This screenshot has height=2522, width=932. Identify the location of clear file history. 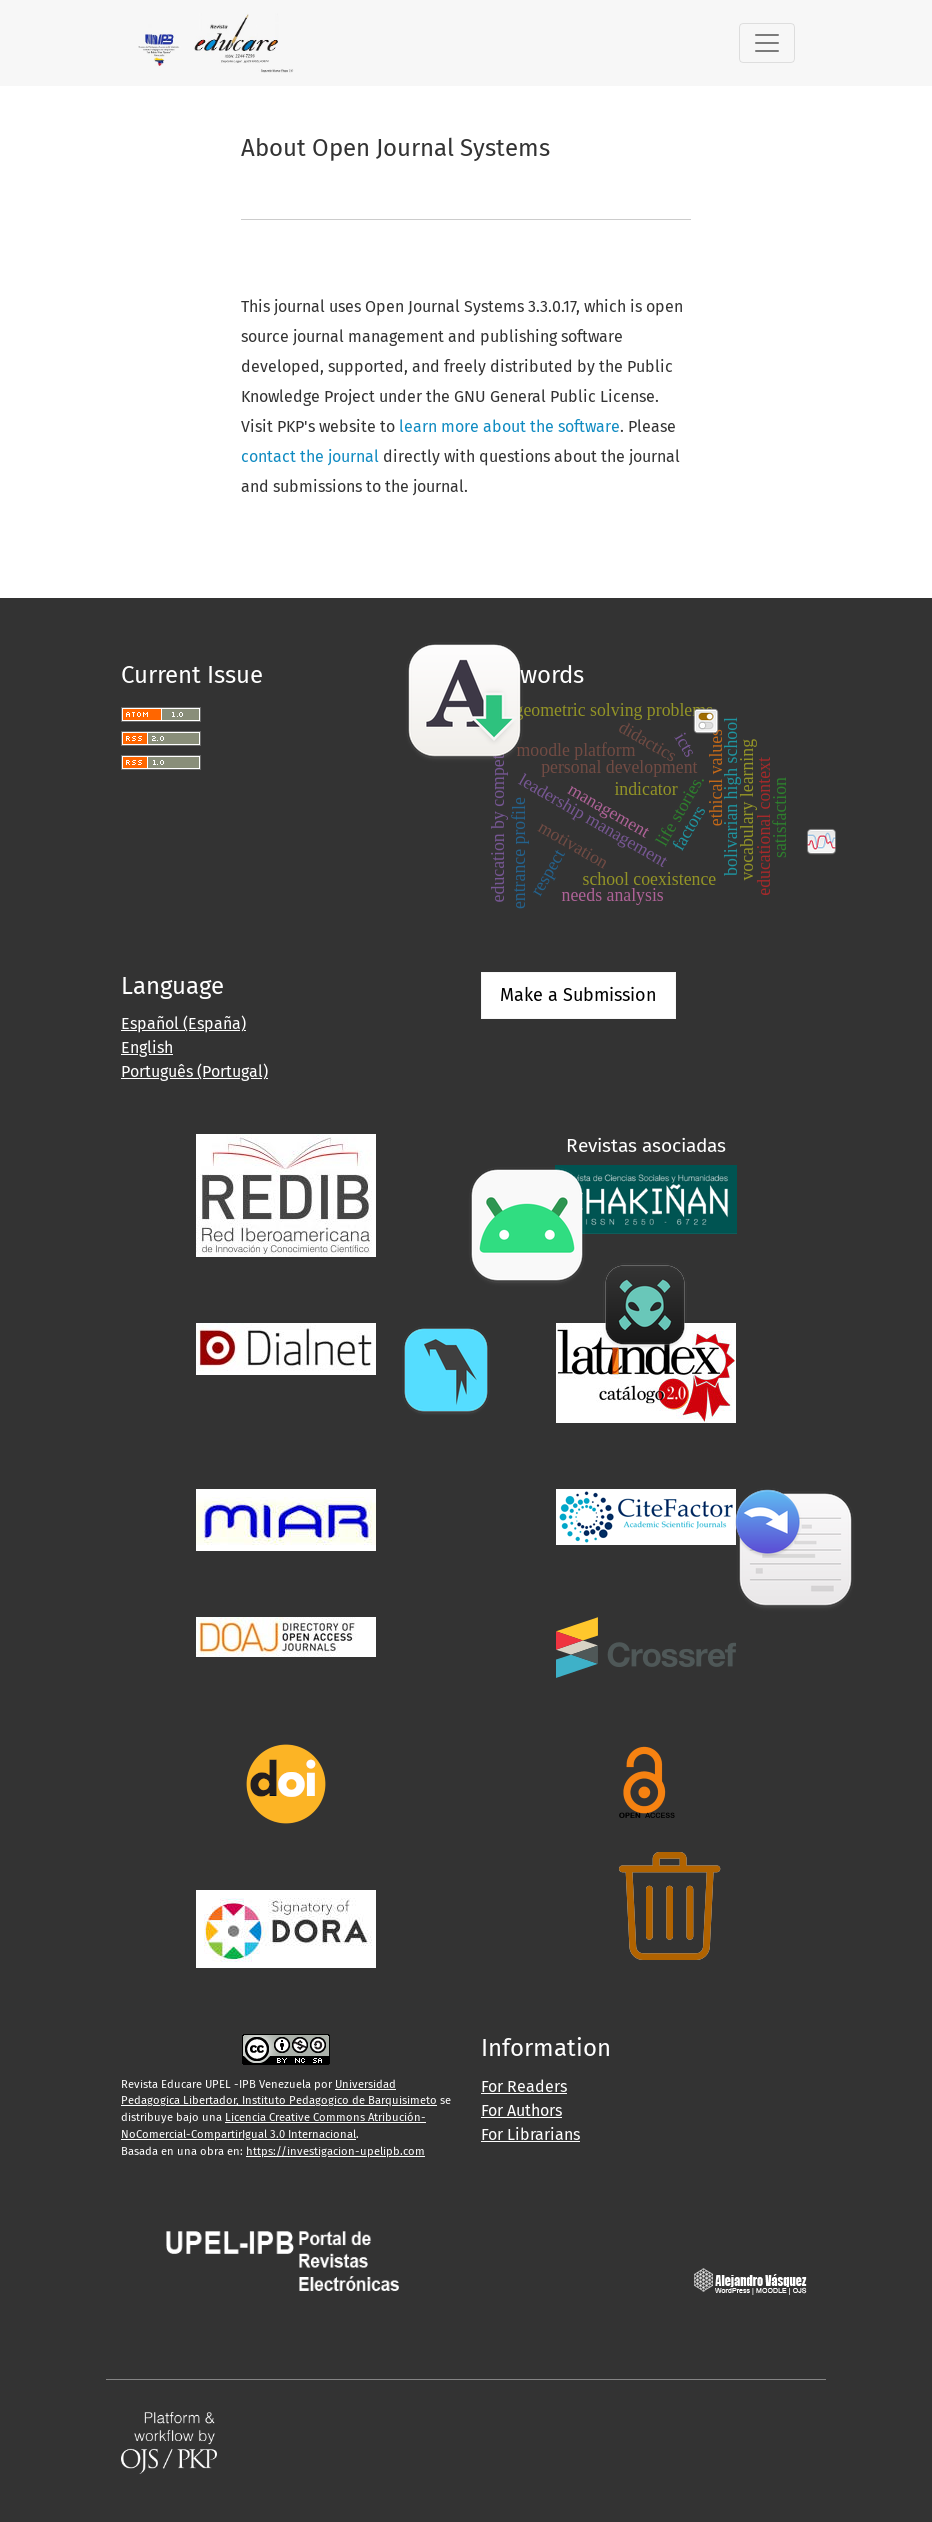
(673, 1906).